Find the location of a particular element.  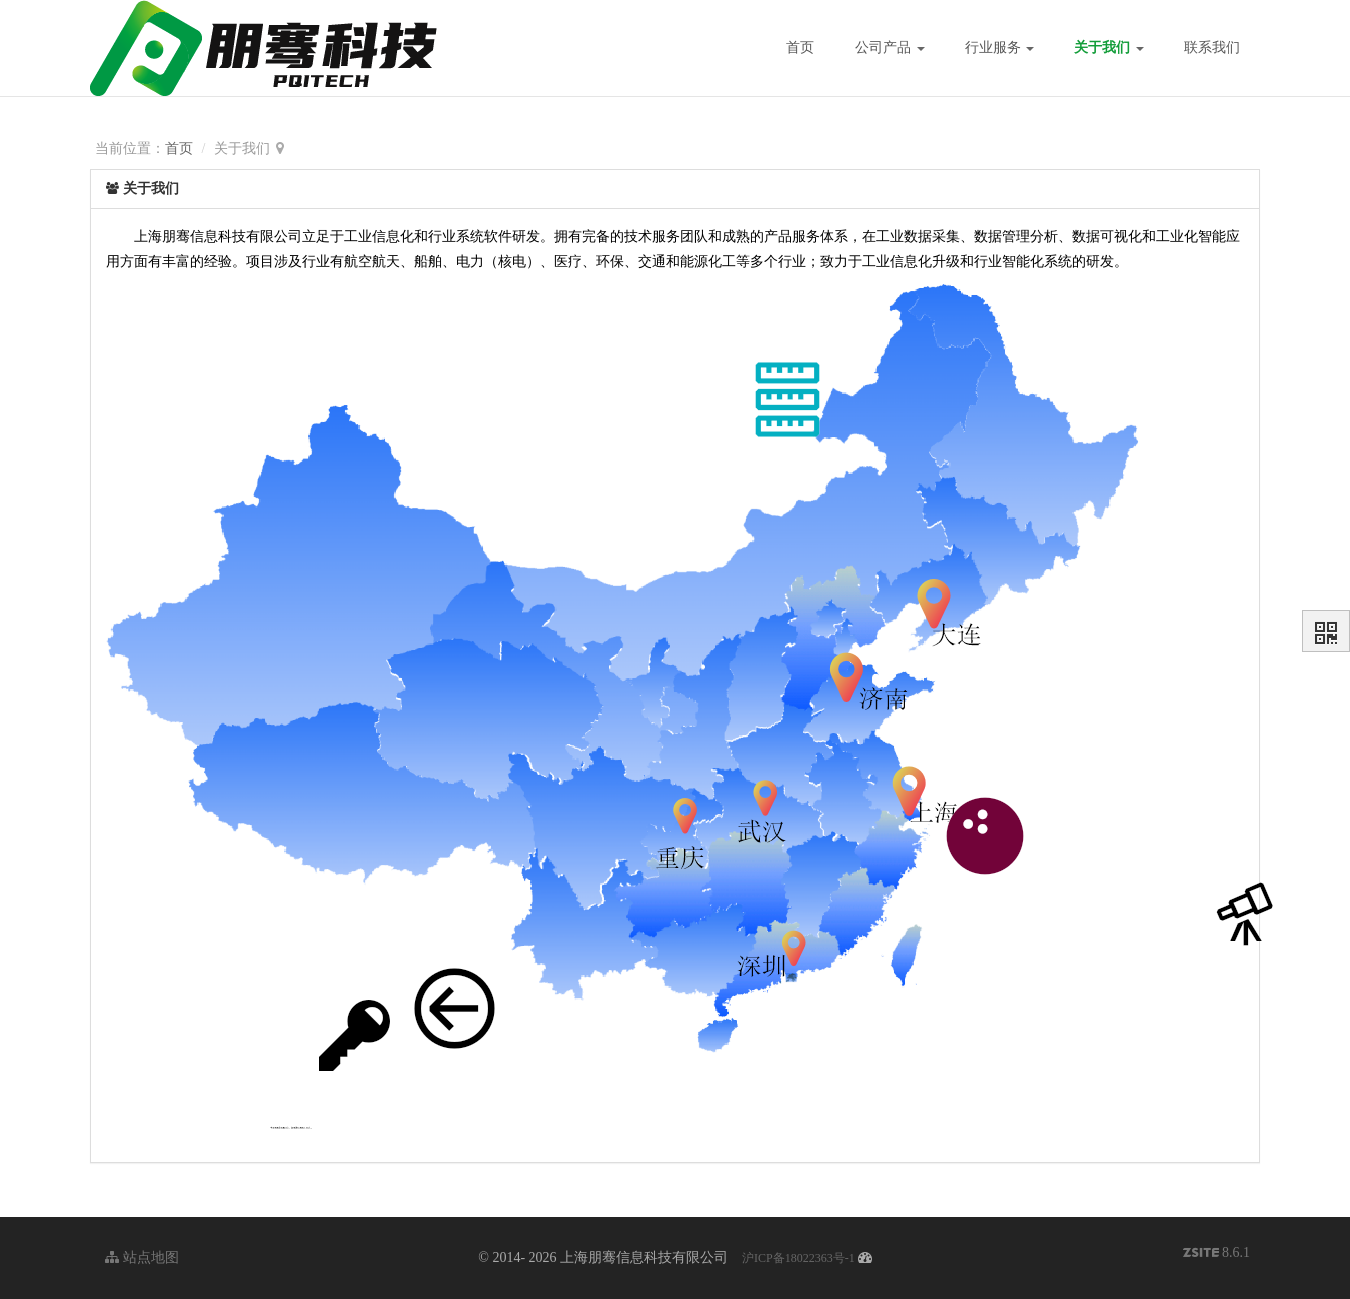

go back to the previous page is located at coordinates (454, 1008).